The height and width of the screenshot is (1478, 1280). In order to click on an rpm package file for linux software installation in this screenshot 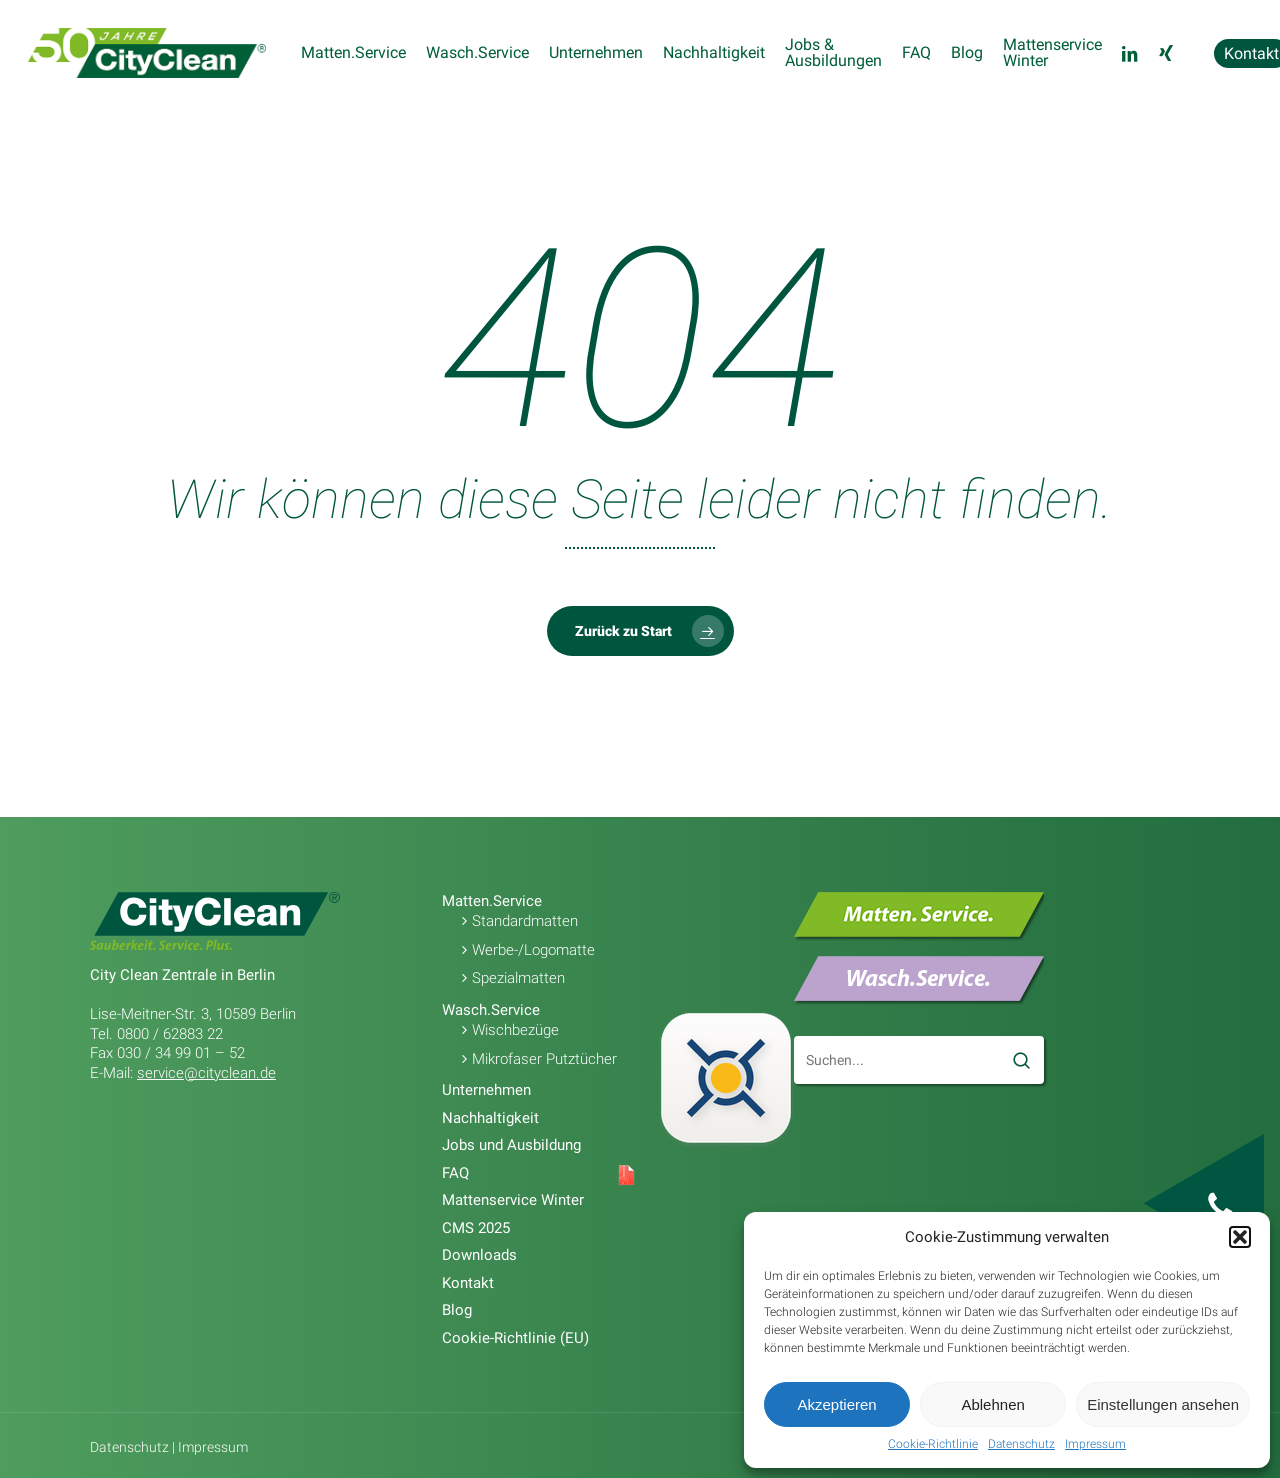, I will do `click(626, 1175)`.